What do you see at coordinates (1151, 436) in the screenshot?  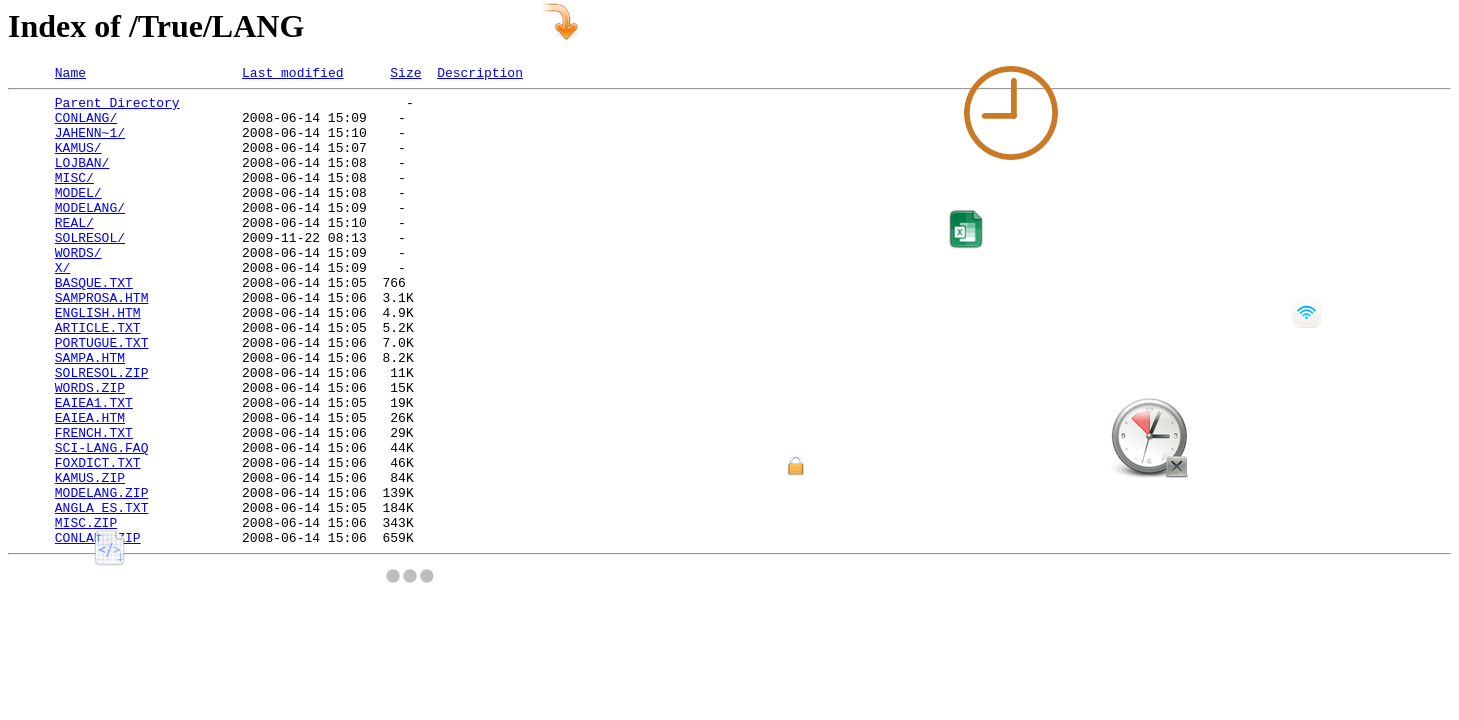 I see `indicates a missed appointment or scheduled event` at bounding box center [1151, 436].